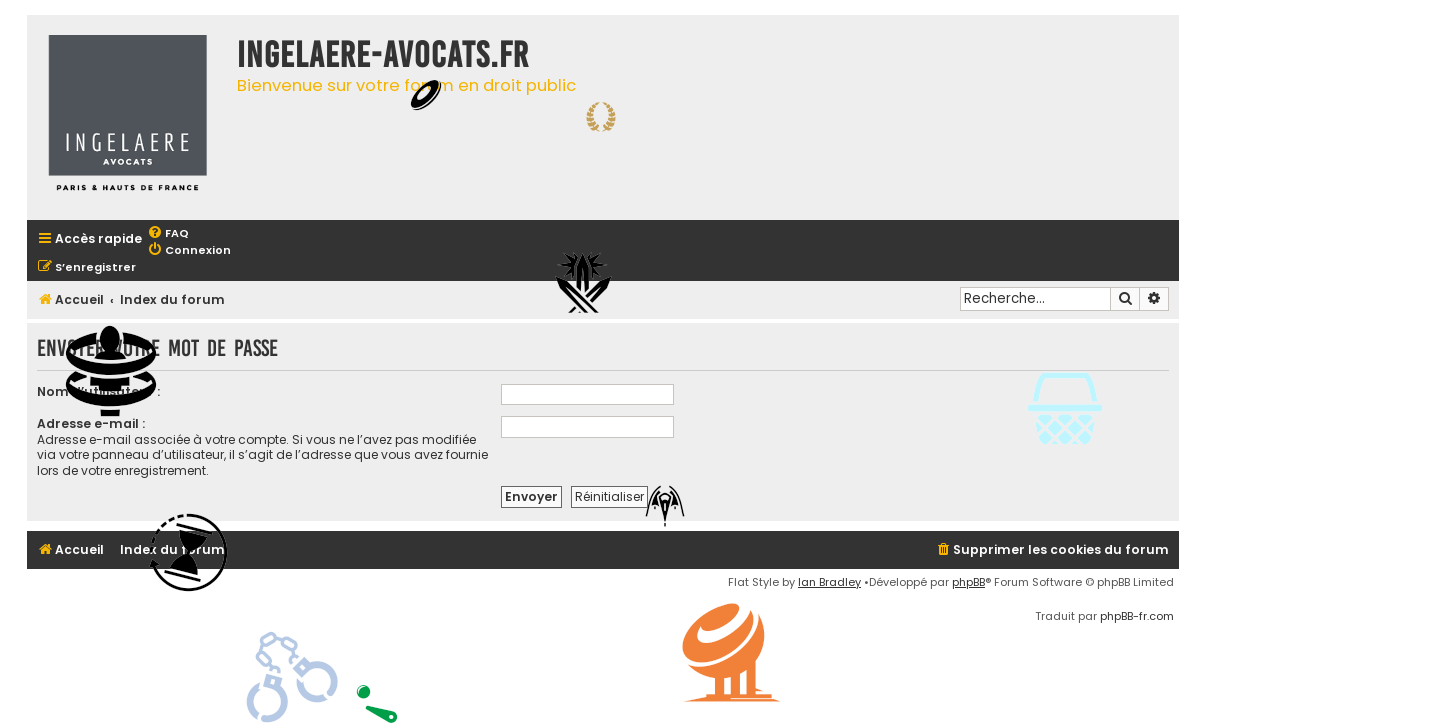  What do you see at coordinates (601, 117) in the screenshot?
I see `indicates achievement or award earned` at bounding box center [601, 117].